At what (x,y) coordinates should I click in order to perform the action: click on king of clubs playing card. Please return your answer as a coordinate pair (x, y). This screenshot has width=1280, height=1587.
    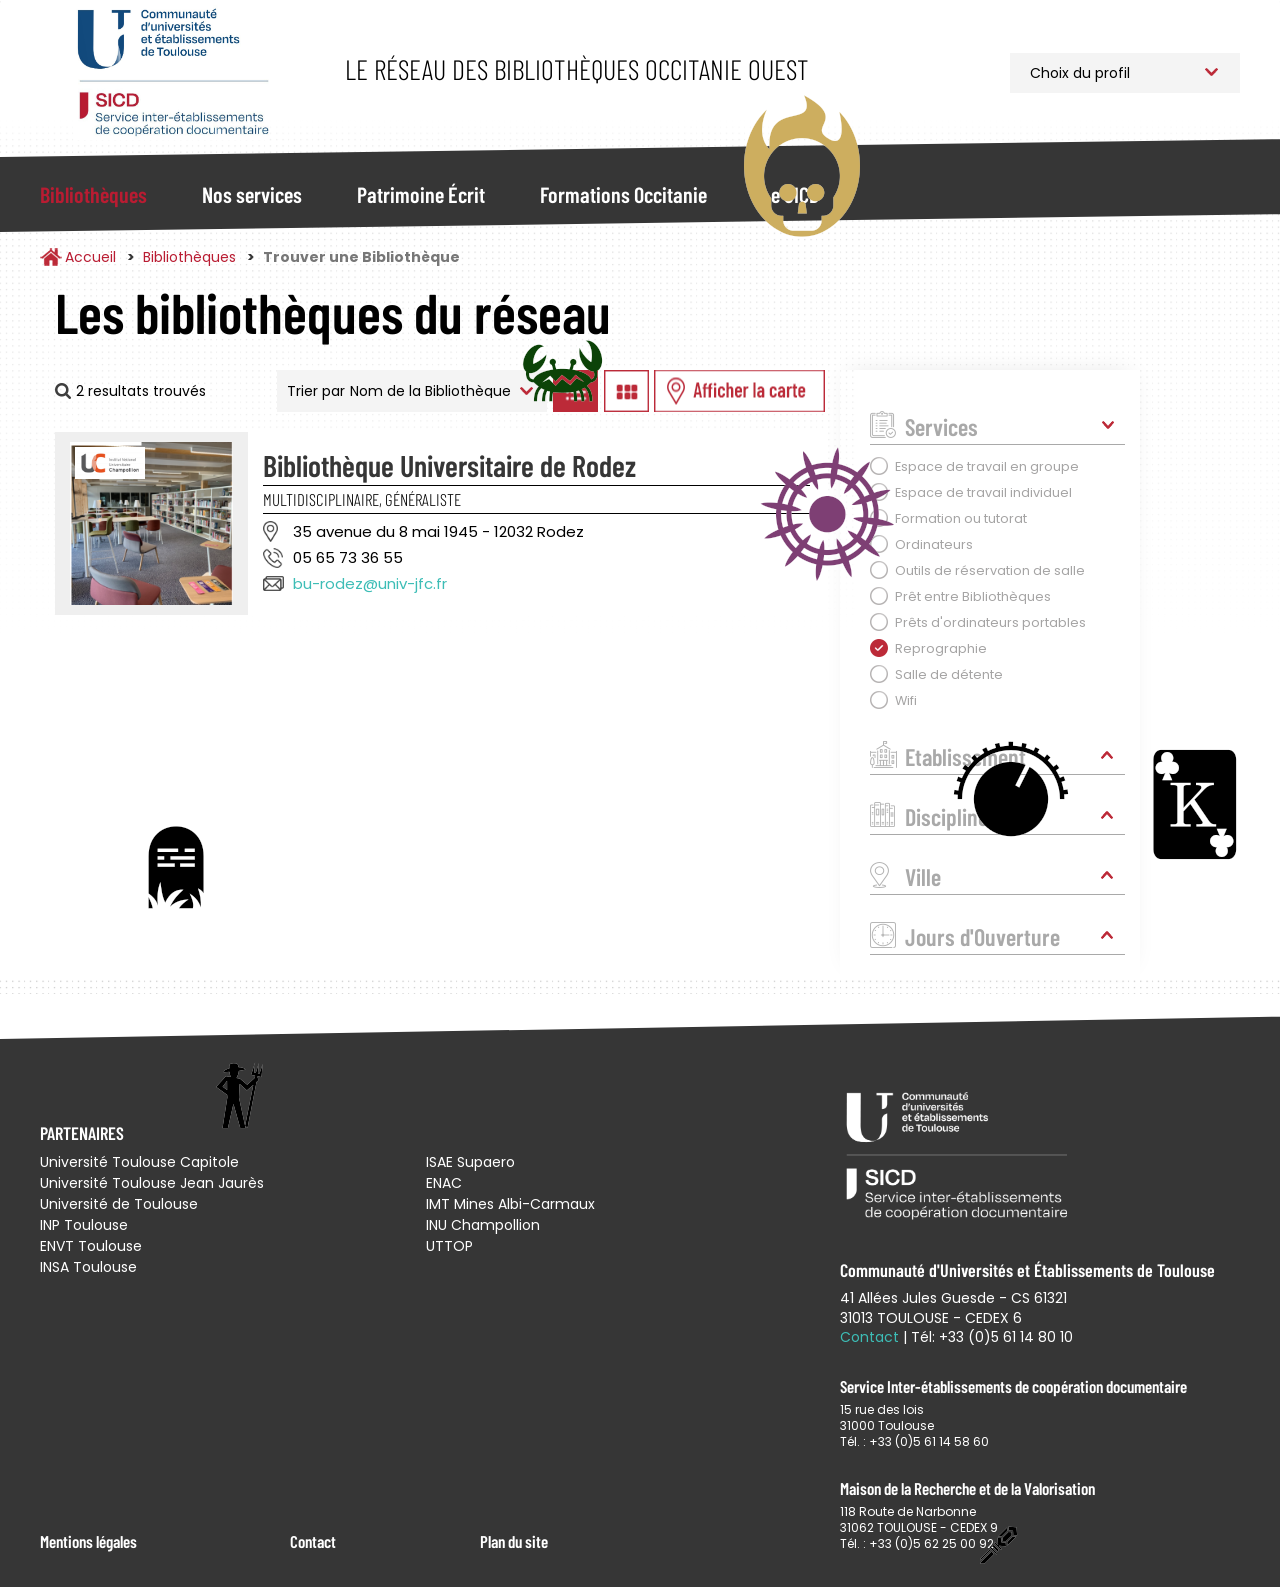
    Looking at the image, I should click on (1194, 804).